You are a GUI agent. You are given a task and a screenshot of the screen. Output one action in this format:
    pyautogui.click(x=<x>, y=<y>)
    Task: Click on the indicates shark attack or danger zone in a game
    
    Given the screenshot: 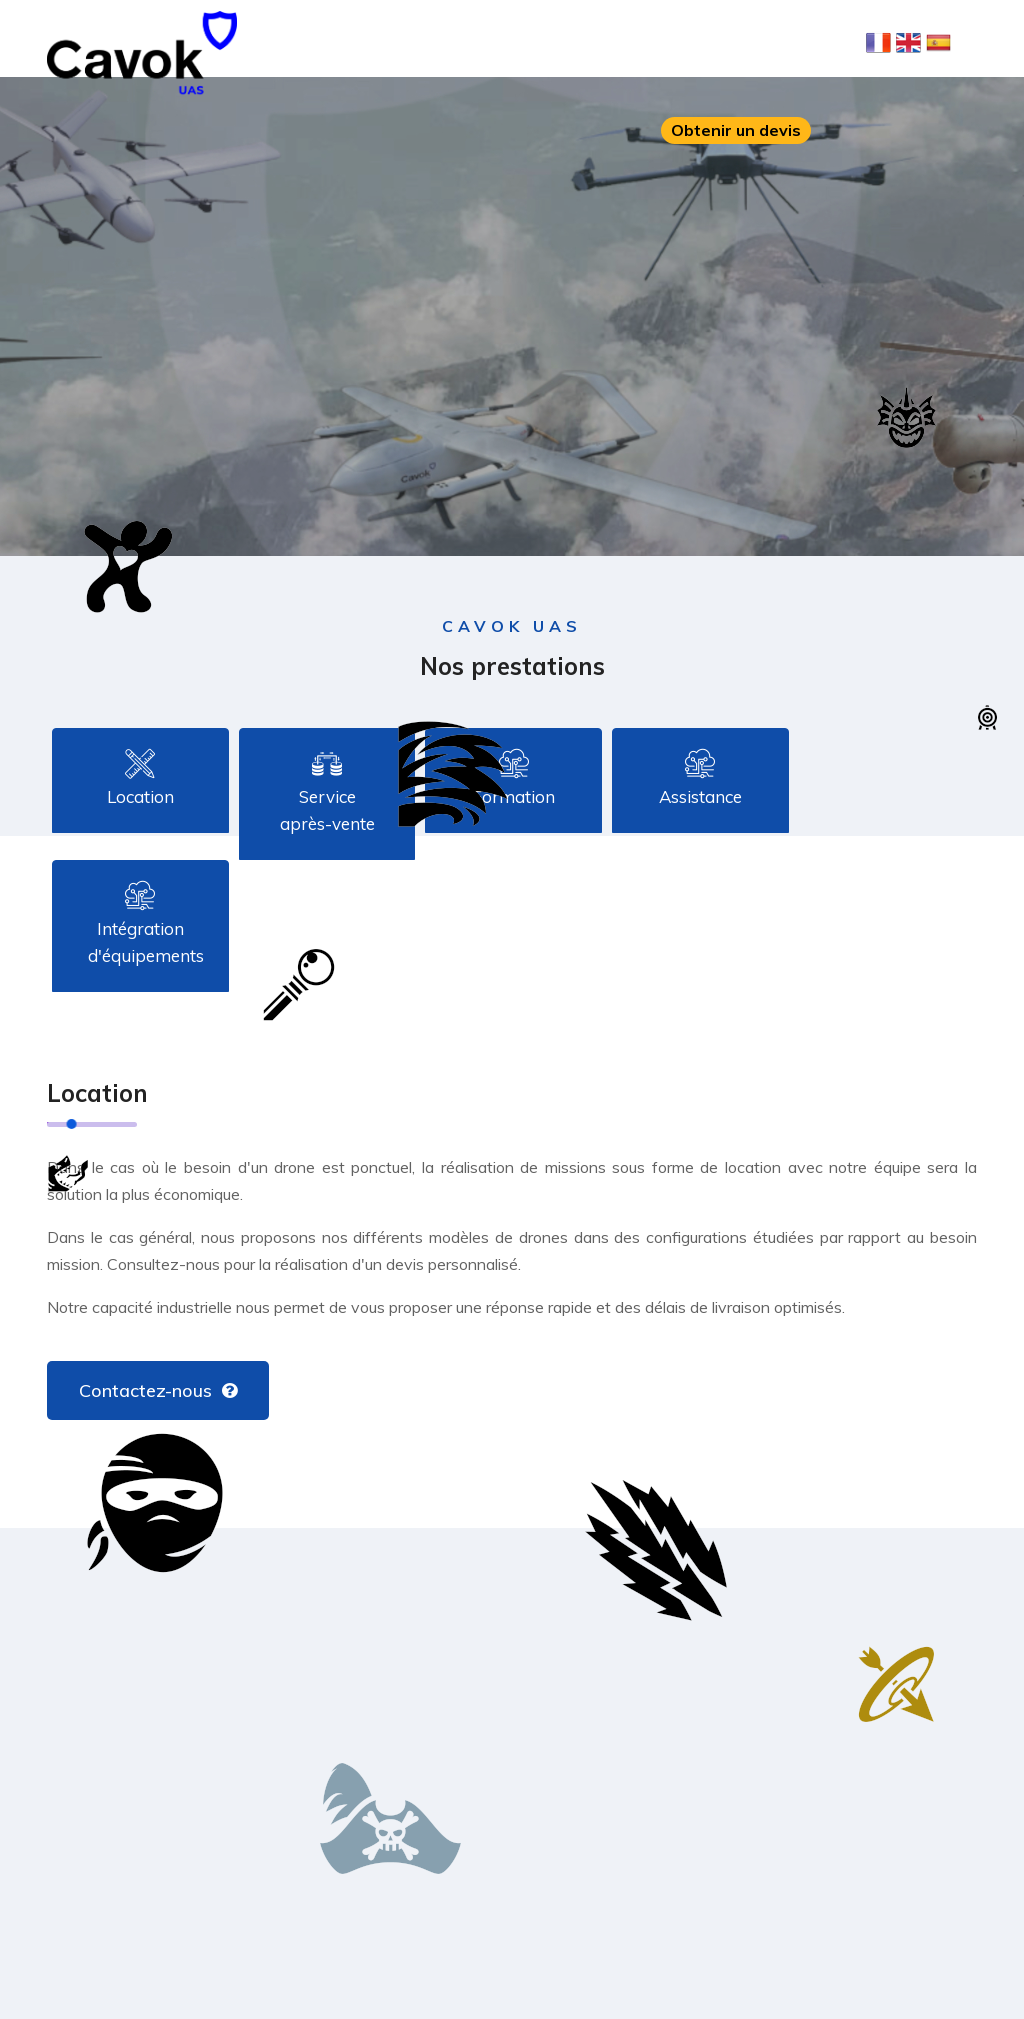 What is the action you would take?
    pyautogui.click(x=68, y=1172)
    